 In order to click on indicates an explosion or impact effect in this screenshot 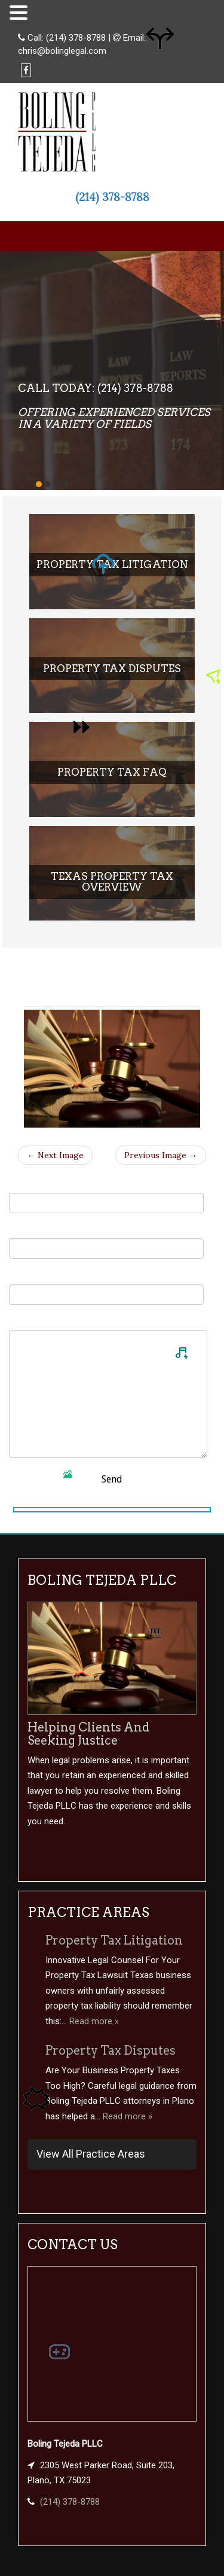, I will do `click(36, 2098)`.